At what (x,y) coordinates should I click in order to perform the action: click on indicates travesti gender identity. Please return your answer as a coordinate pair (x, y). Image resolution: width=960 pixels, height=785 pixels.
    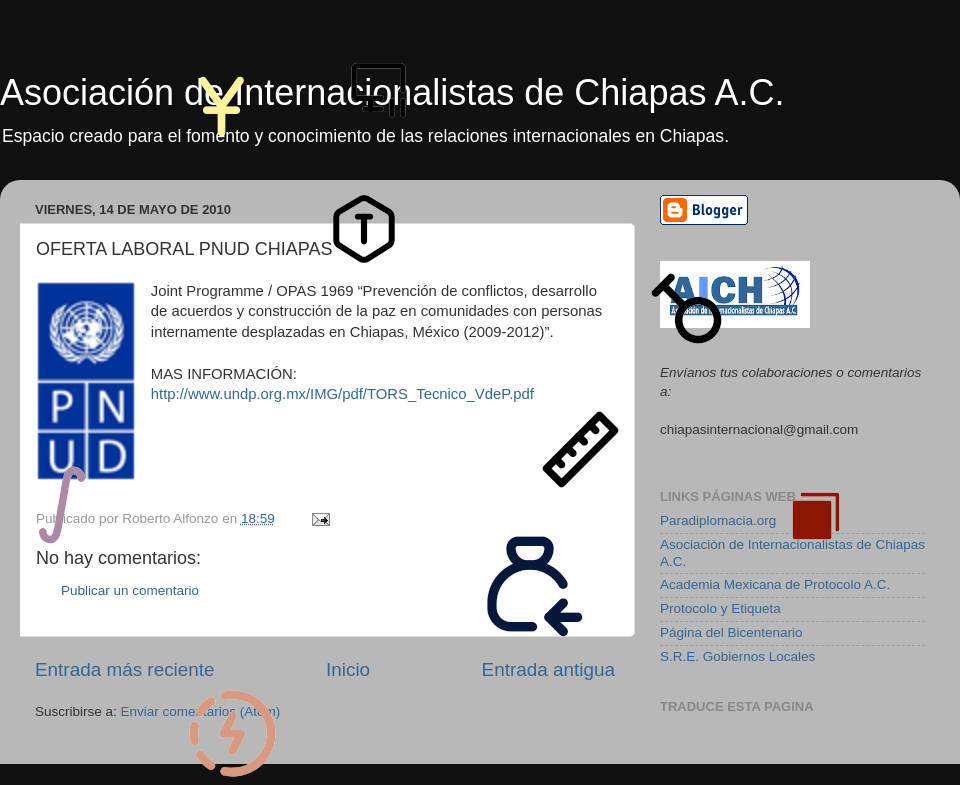
    Looking at the image, I should click on (686, 308).